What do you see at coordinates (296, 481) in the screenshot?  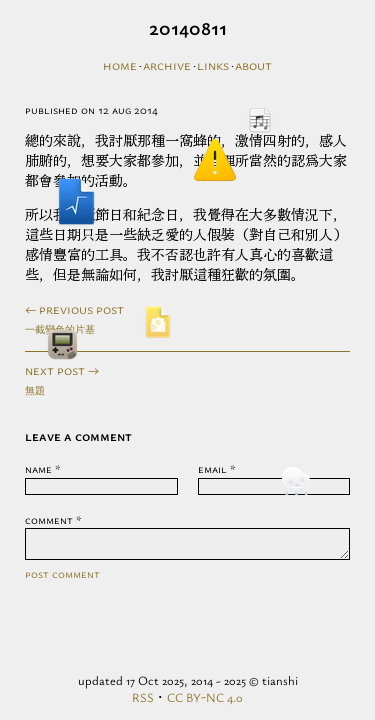 I see `indicates snowy weather conditions` at bounding box center [296, 481].